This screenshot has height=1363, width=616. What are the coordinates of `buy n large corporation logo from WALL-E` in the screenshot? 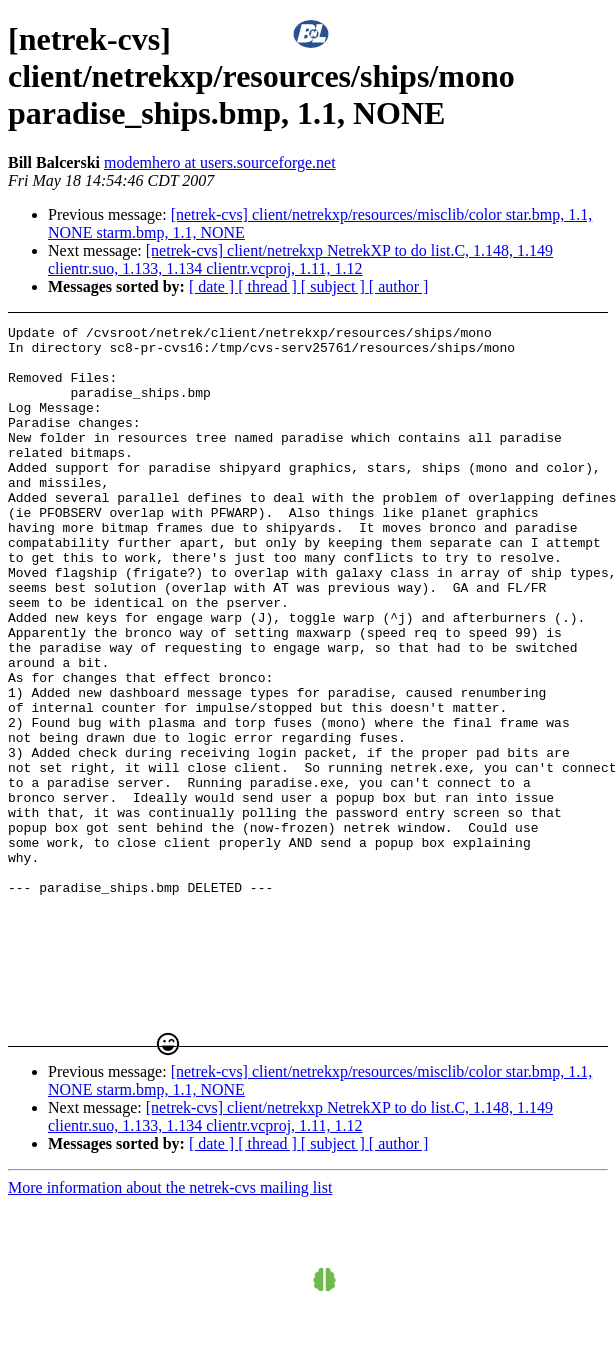 It's located at (311, 34).